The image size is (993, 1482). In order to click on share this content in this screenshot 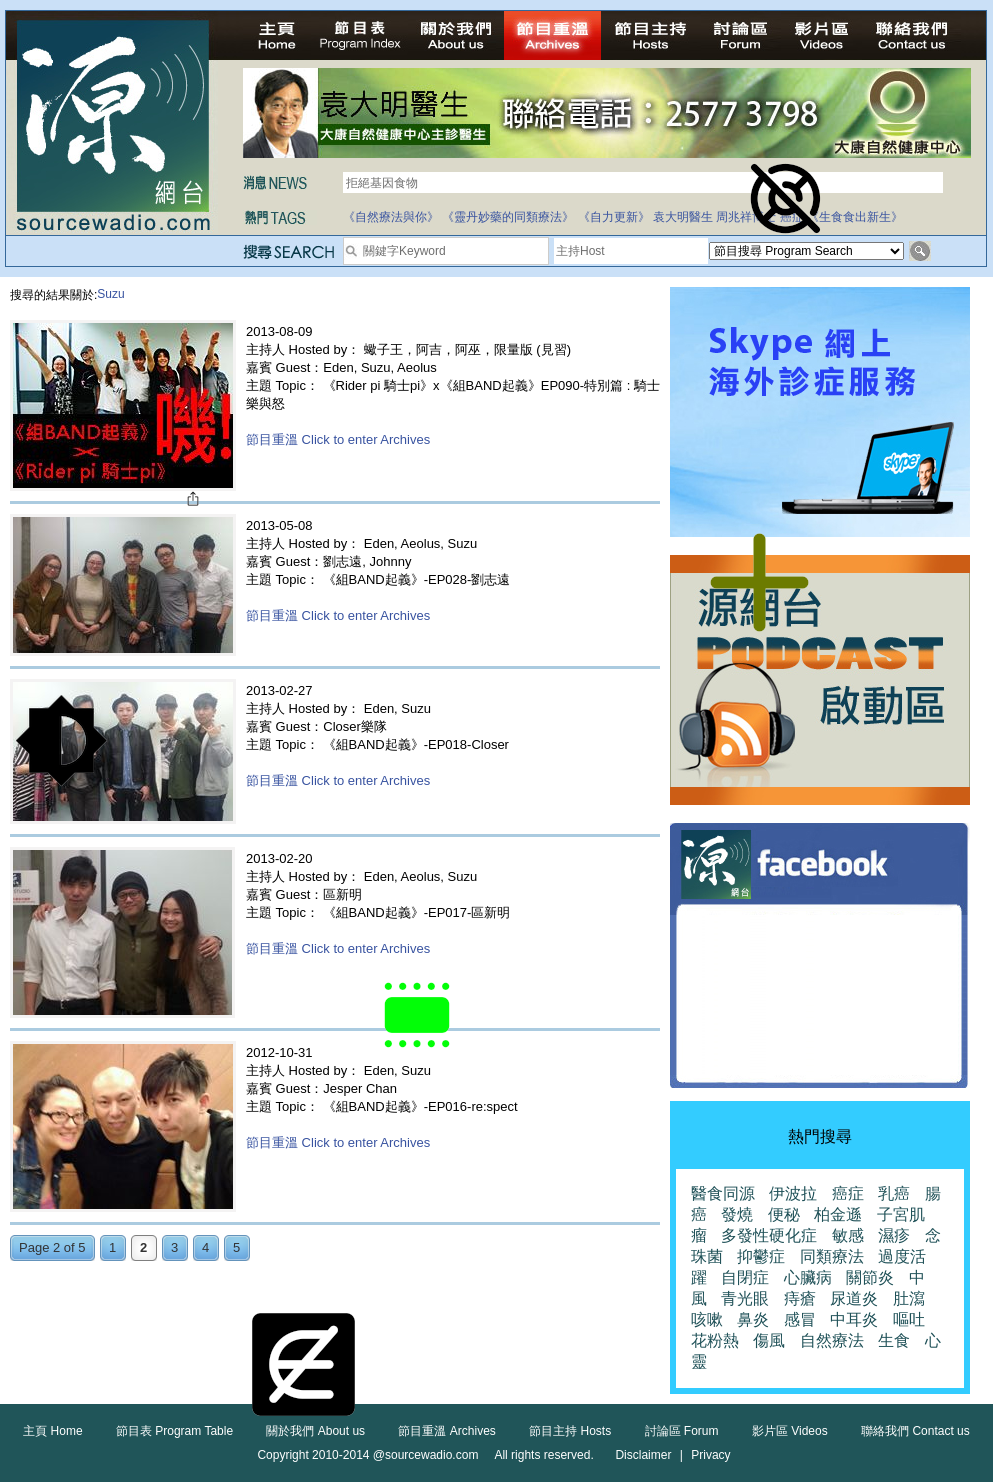, I will do `click(193, 499)`.